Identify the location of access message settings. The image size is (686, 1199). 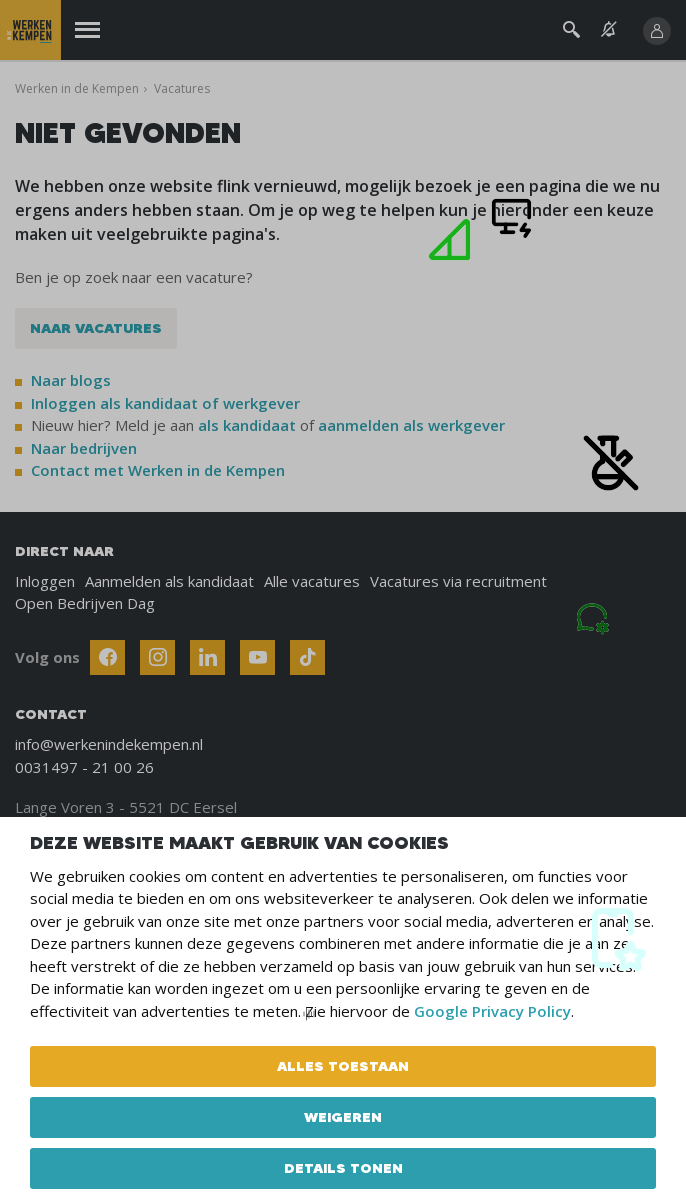
(592, 617).